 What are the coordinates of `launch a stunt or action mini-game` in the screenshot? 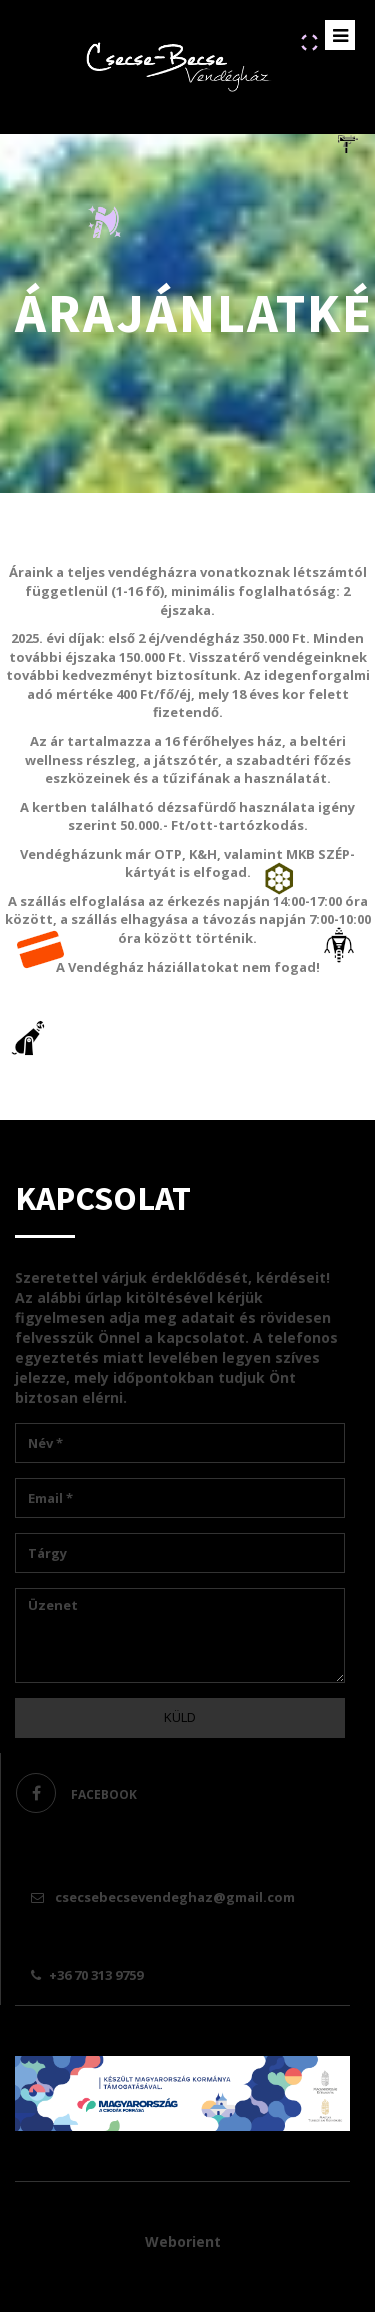 It's located at (29, 1038).